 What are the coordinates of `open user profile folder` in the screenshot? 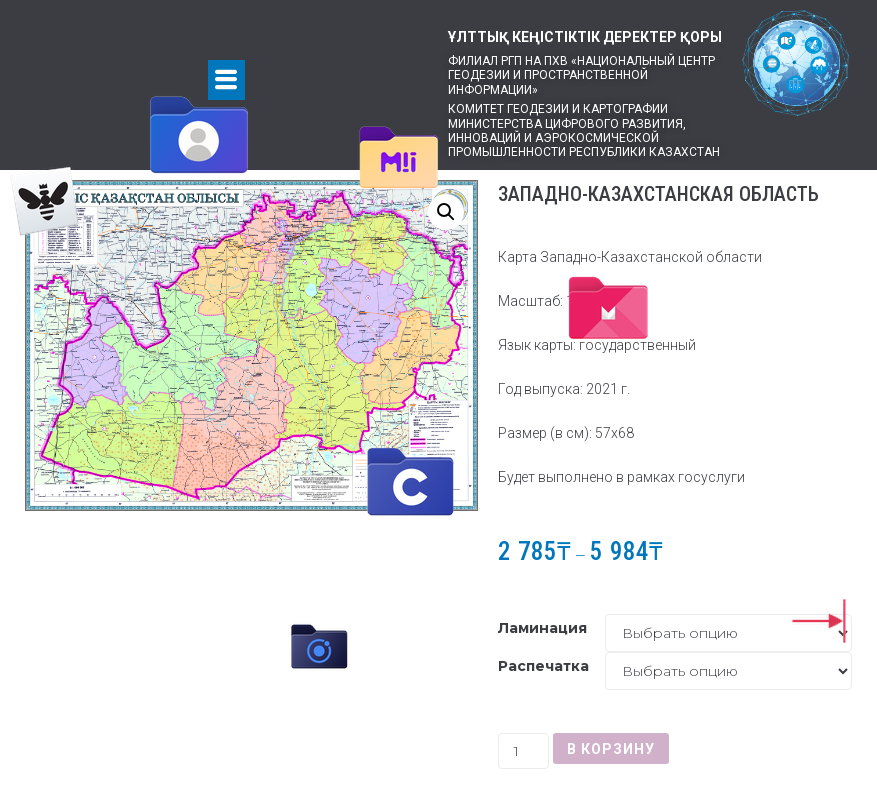 It's located at (198, 137).